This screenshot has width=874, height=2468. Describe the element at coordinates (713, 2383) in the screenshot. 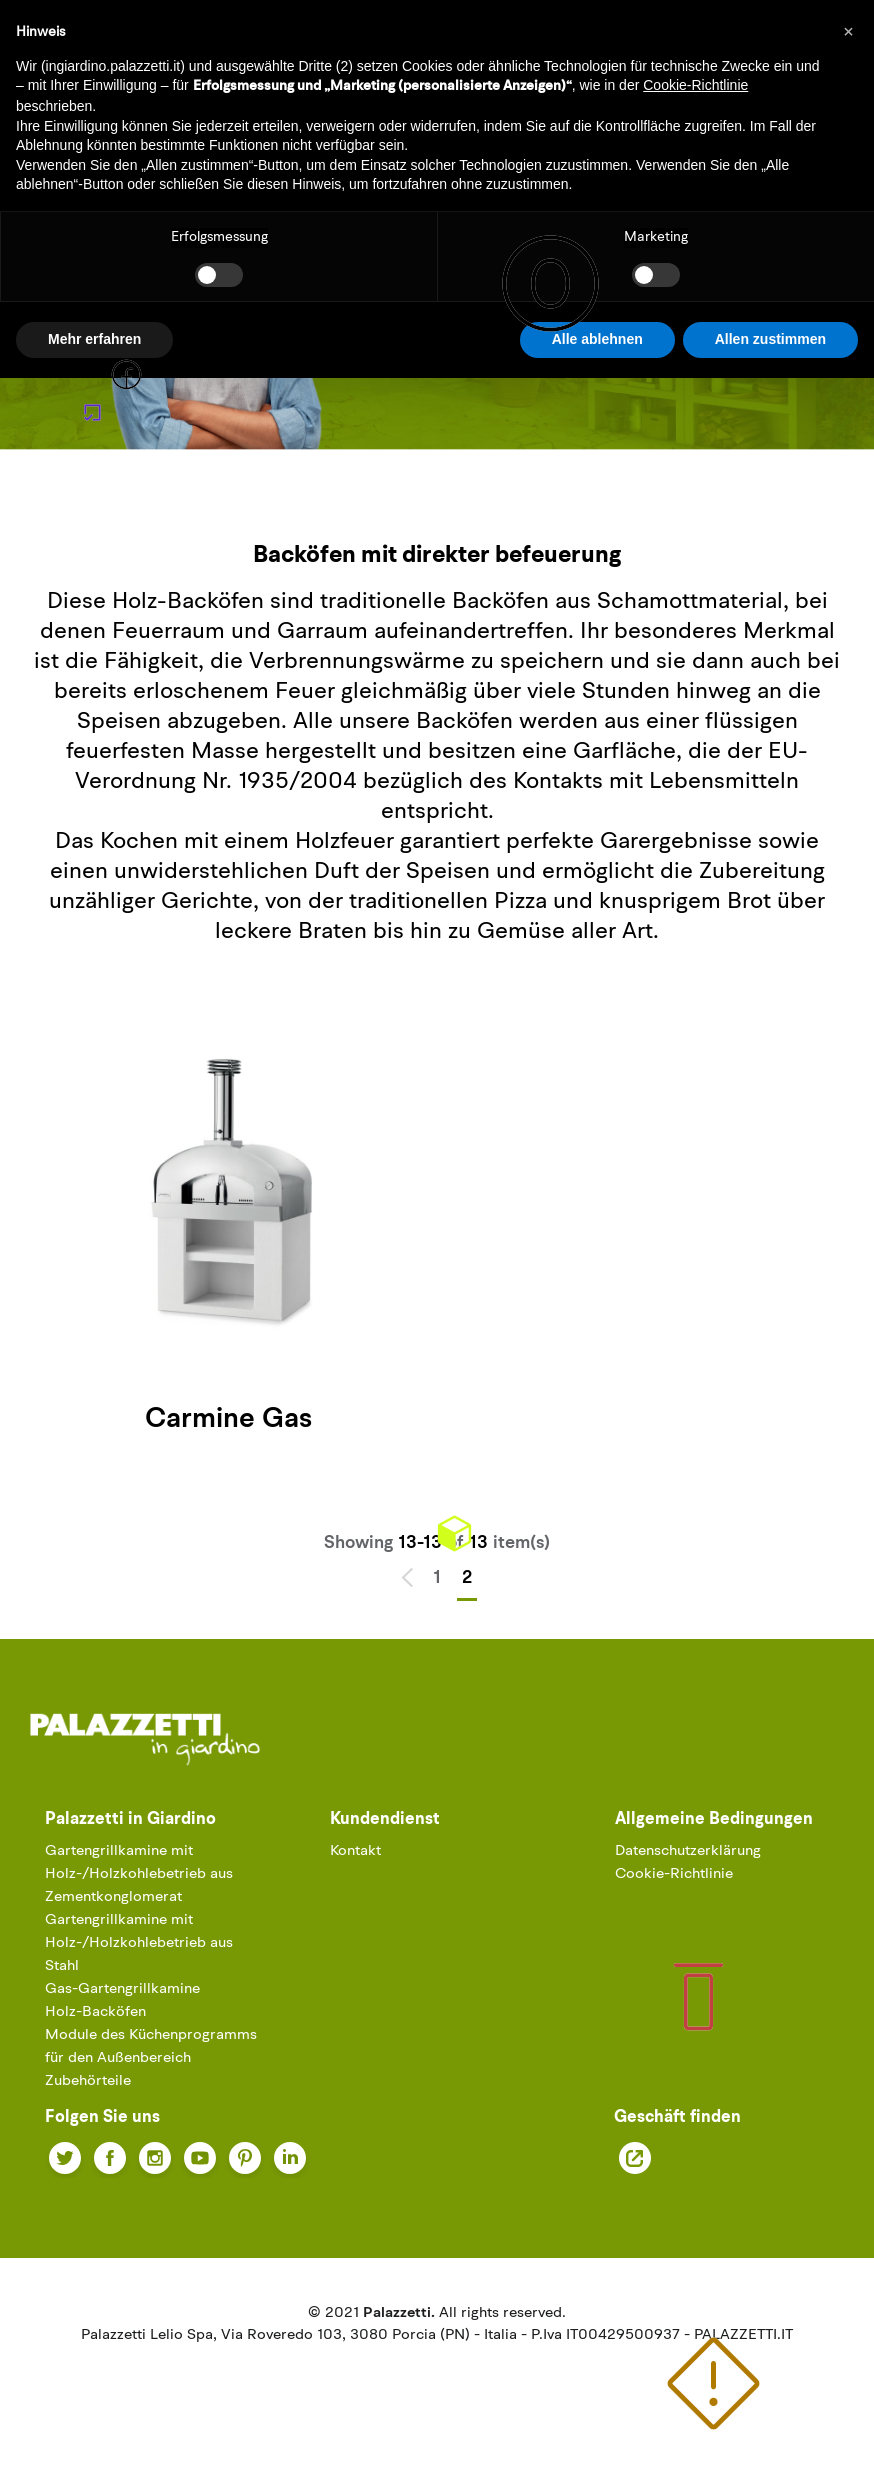

I see `indicates a warning or caution alert` at that location.